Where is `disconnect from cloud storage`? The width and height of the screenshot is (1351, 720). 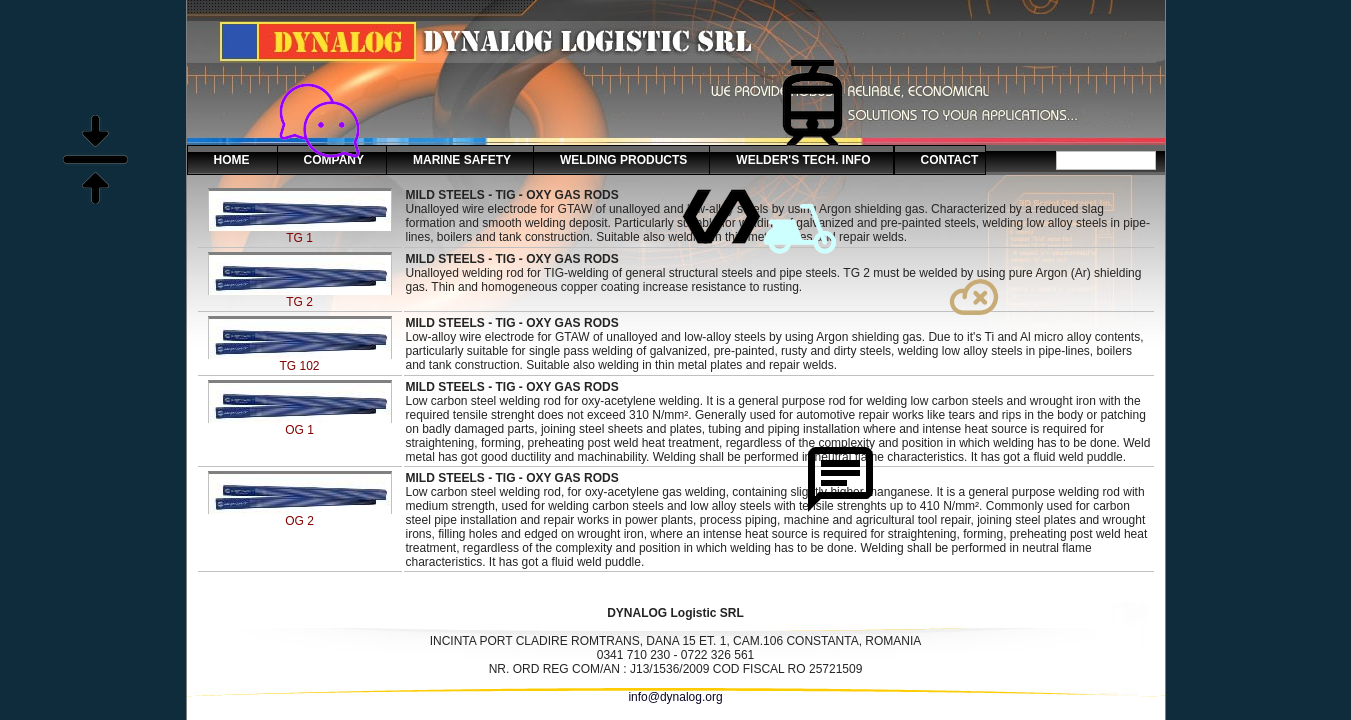 disconnect from cloud storage is located at coordinates (974, 297).